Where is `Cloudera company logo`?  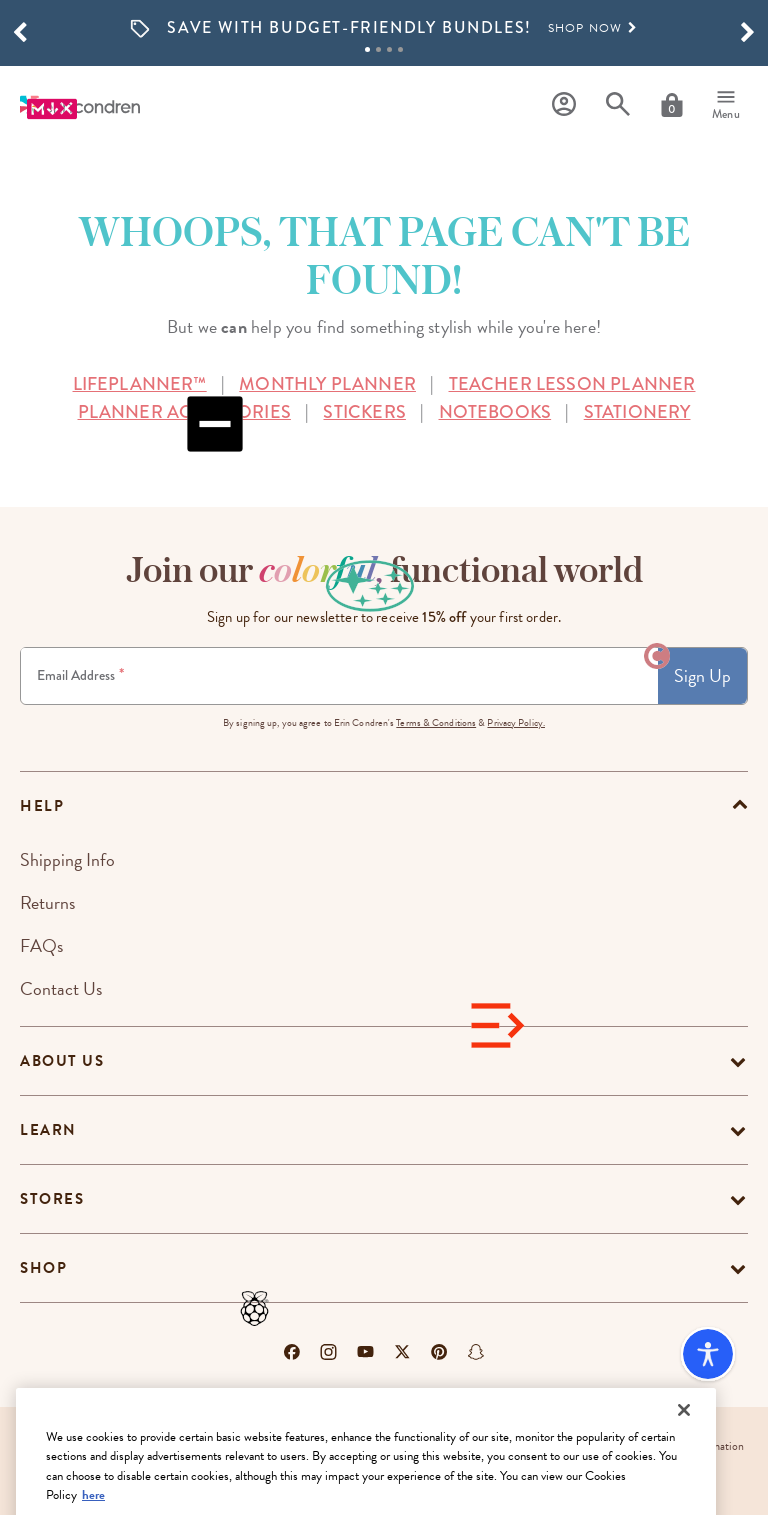
Cloudera company logo is located at coordinates (657, 656).